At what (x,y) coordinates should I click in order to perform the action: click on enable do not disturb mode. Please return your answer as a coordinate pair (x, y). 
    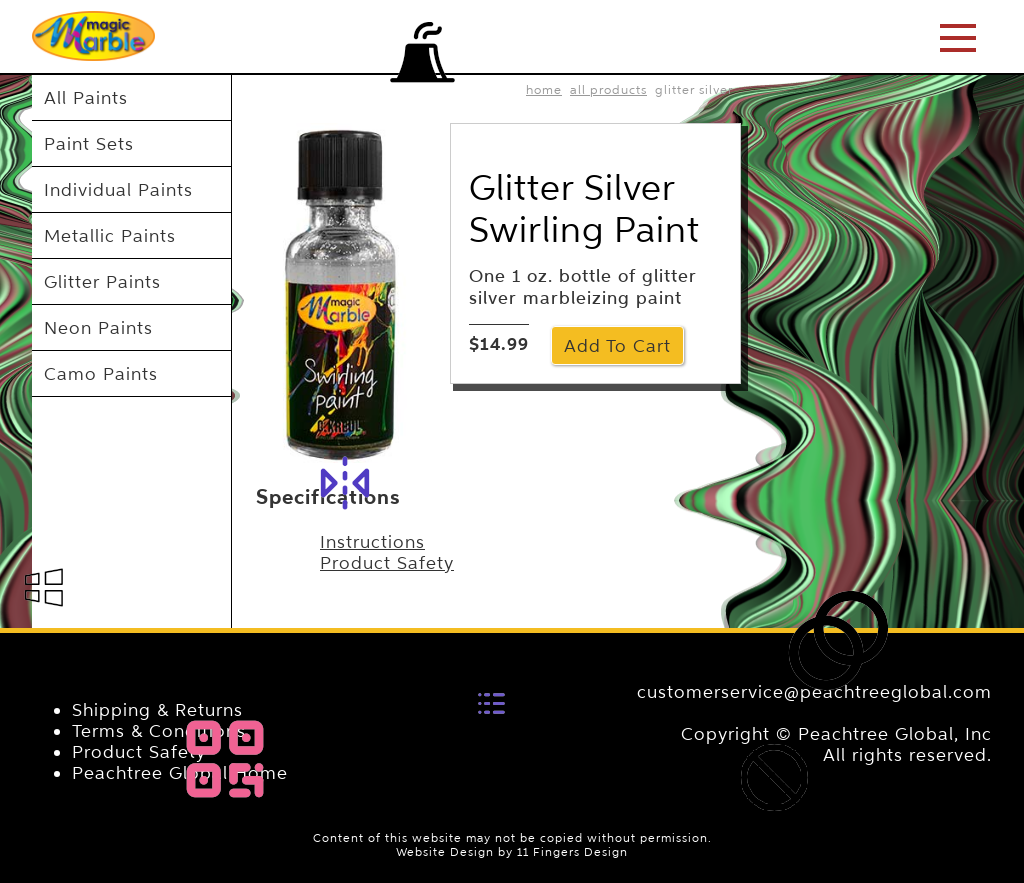
    Looking at the image, I should click on (774, 777).